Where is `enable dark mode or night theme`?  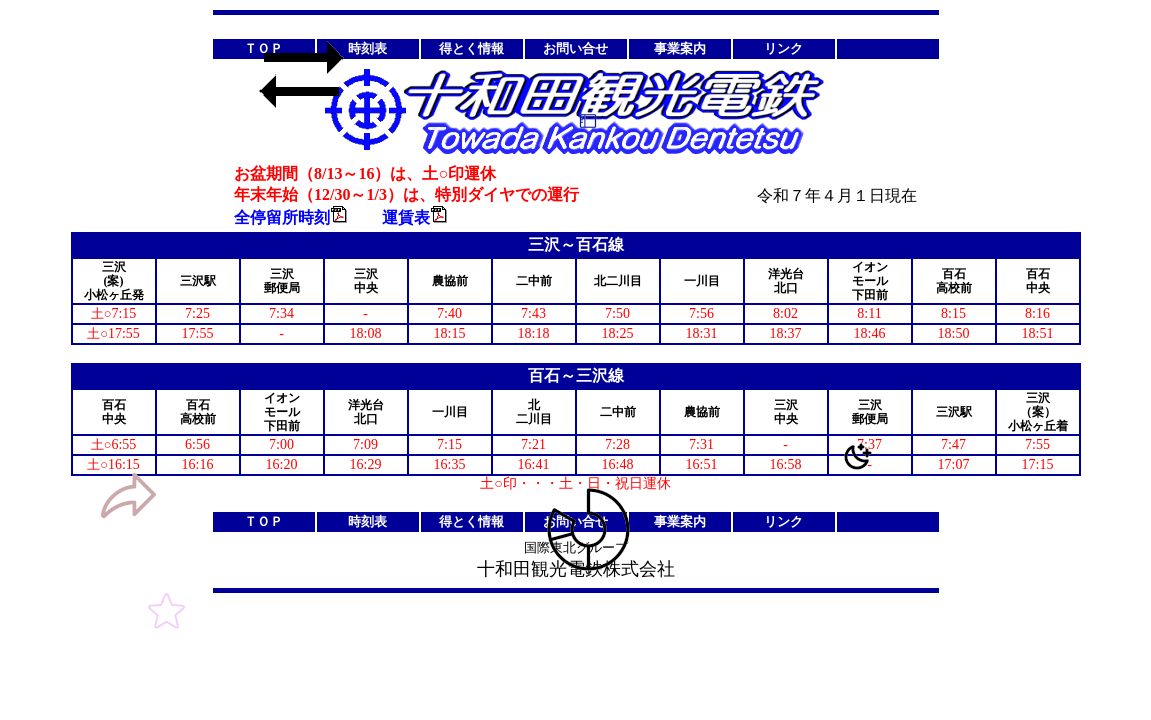 enable dark mode or night theme is located at coordinates (857, 457).